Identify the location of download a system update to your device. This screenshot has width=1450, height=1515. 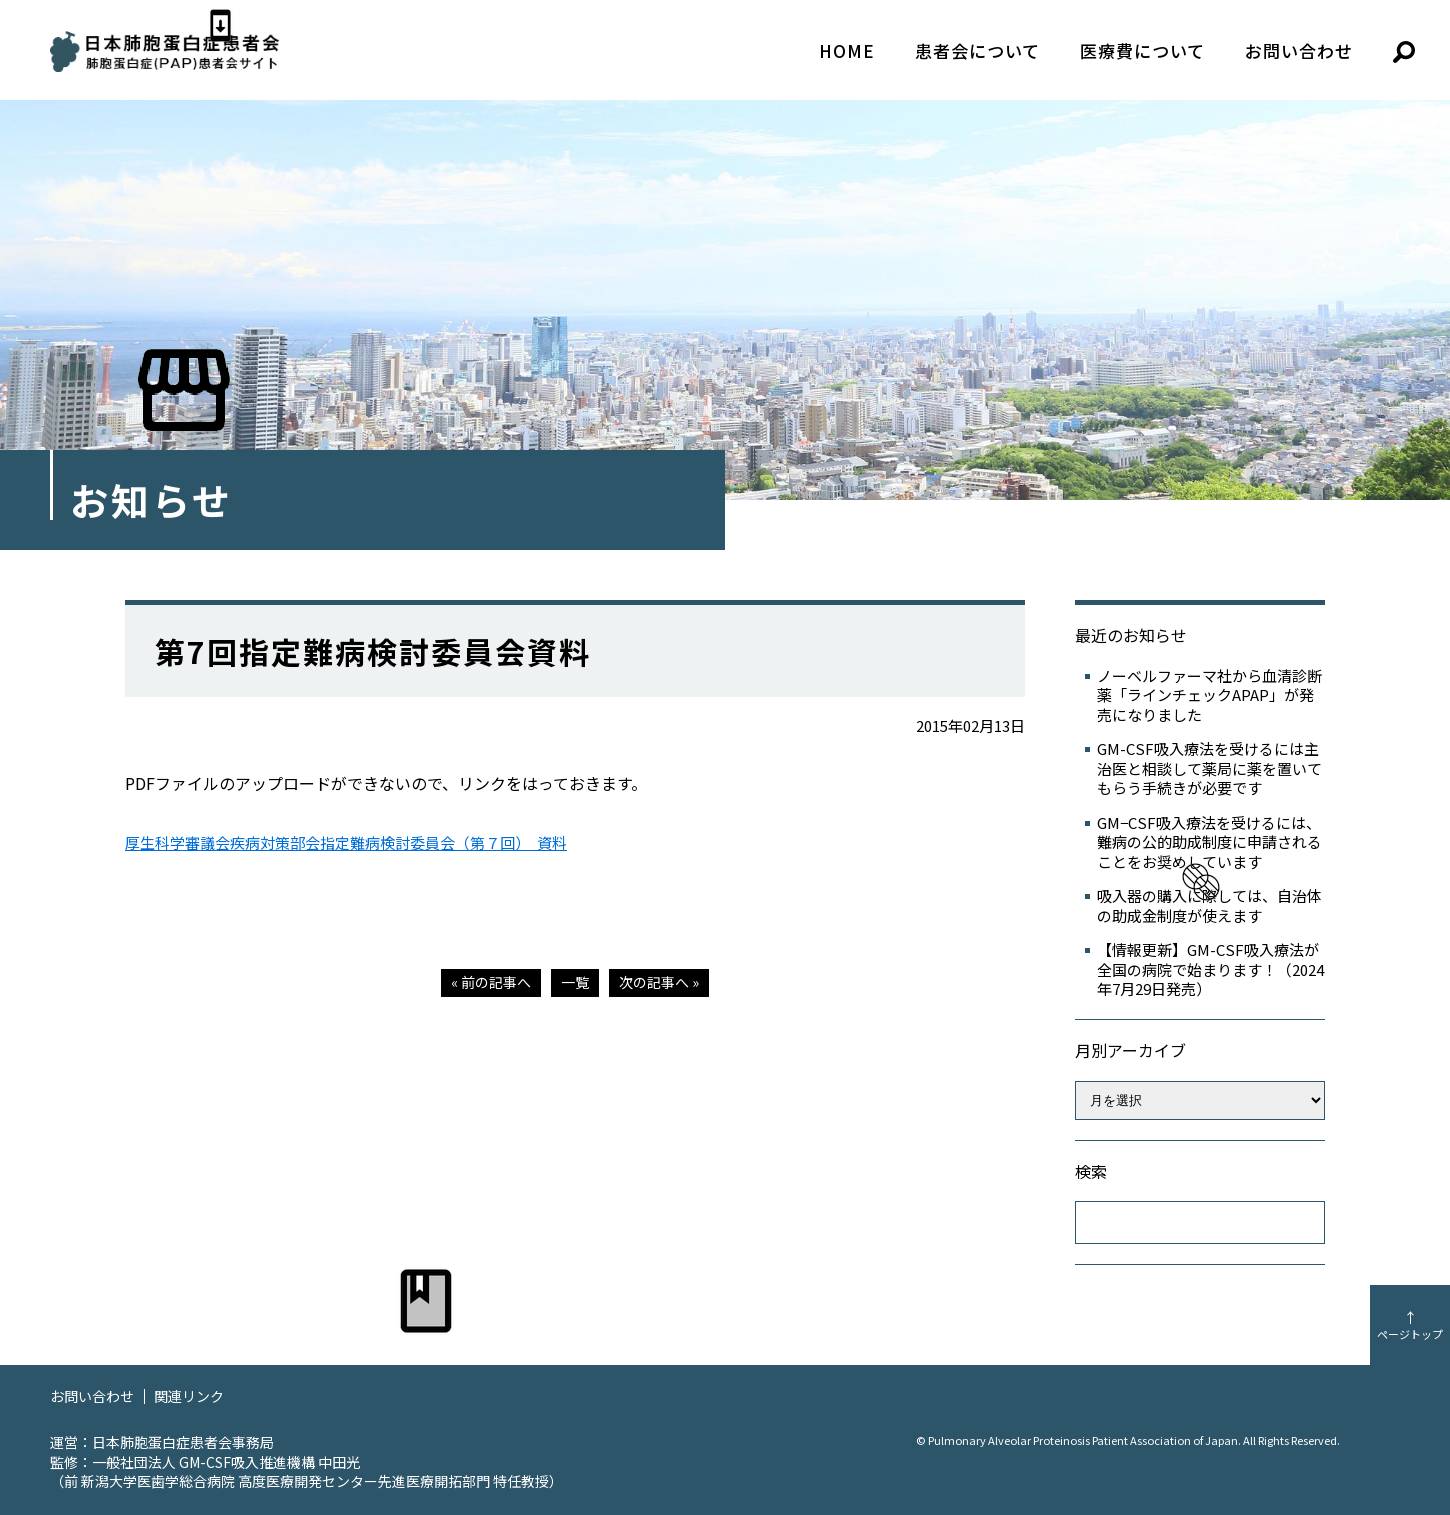
(220, 25).